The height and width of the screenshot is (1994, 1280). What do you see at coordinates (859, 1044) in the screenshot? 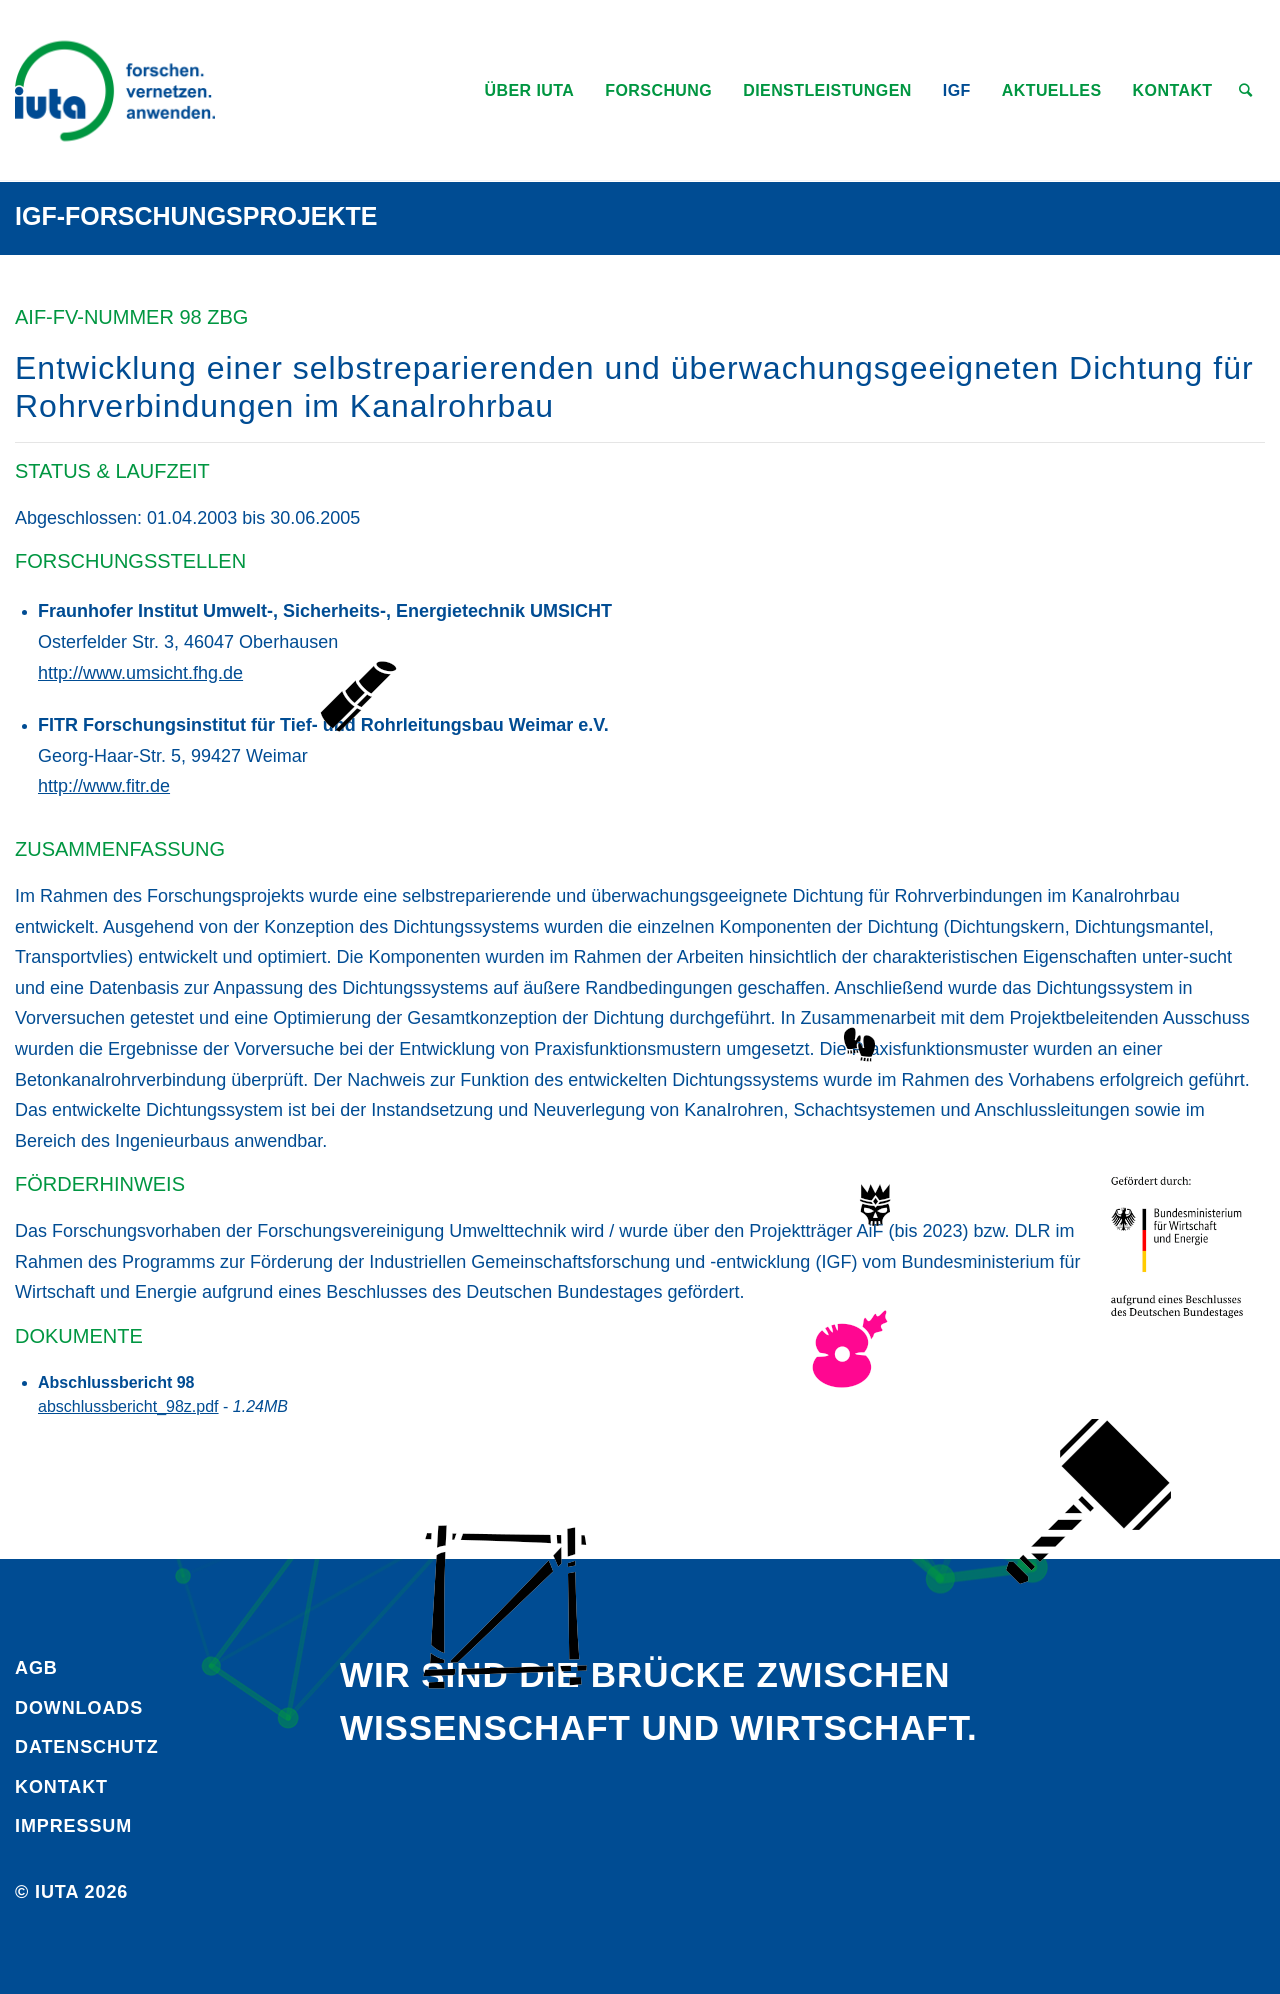
I see `winter gear or cold weather equipment category` at bounding box center [859, 1044].